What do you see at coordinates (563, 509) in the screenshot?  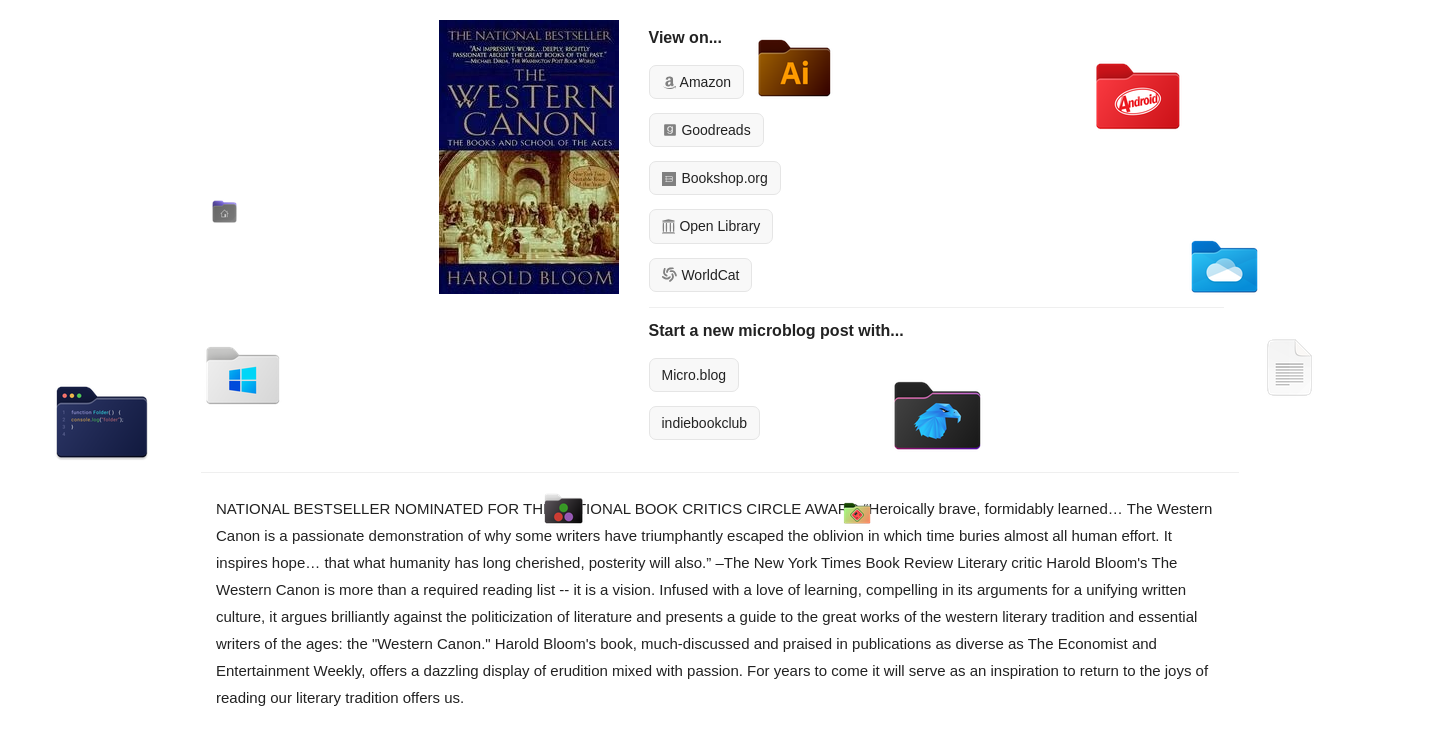 I see `open julia programming language project folder` at bounding box center [563, 509].